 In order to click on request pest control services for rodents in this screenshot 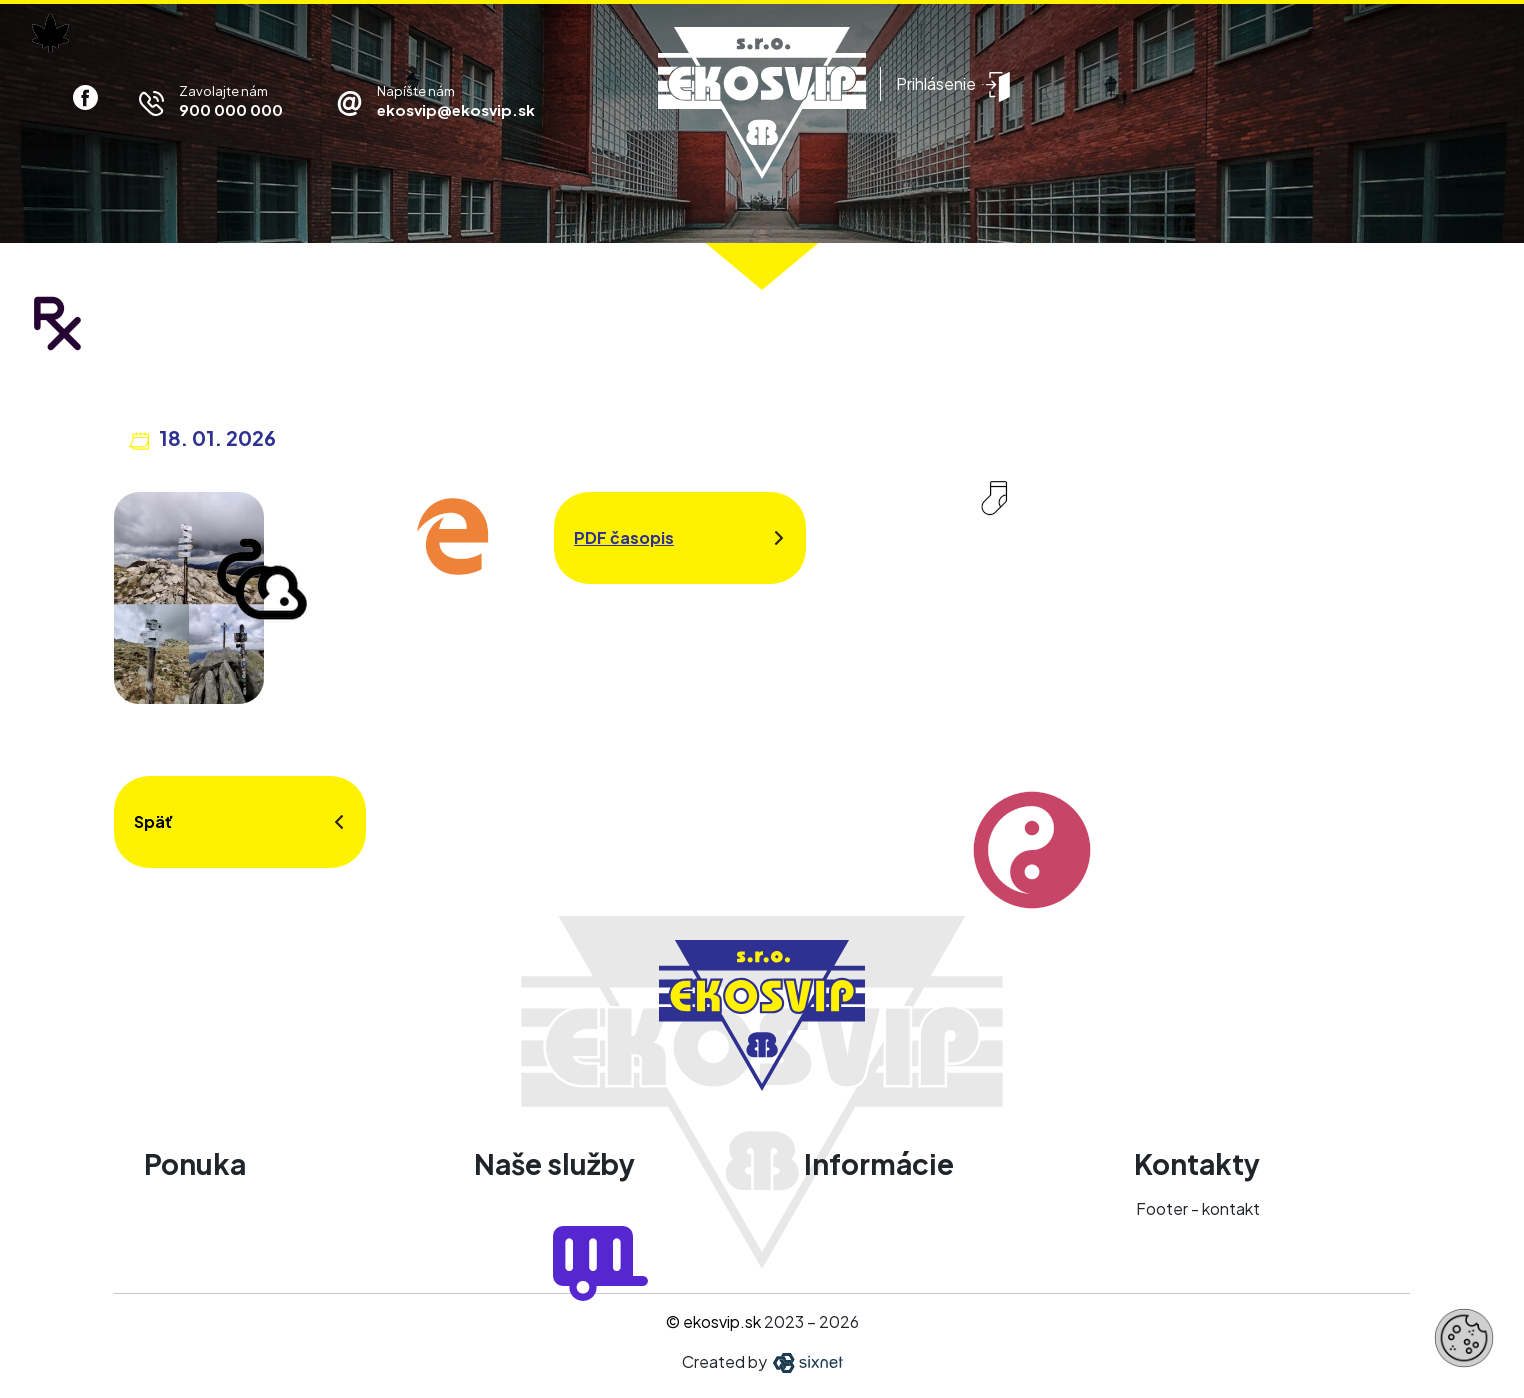, I will do `click(262, 579)`.